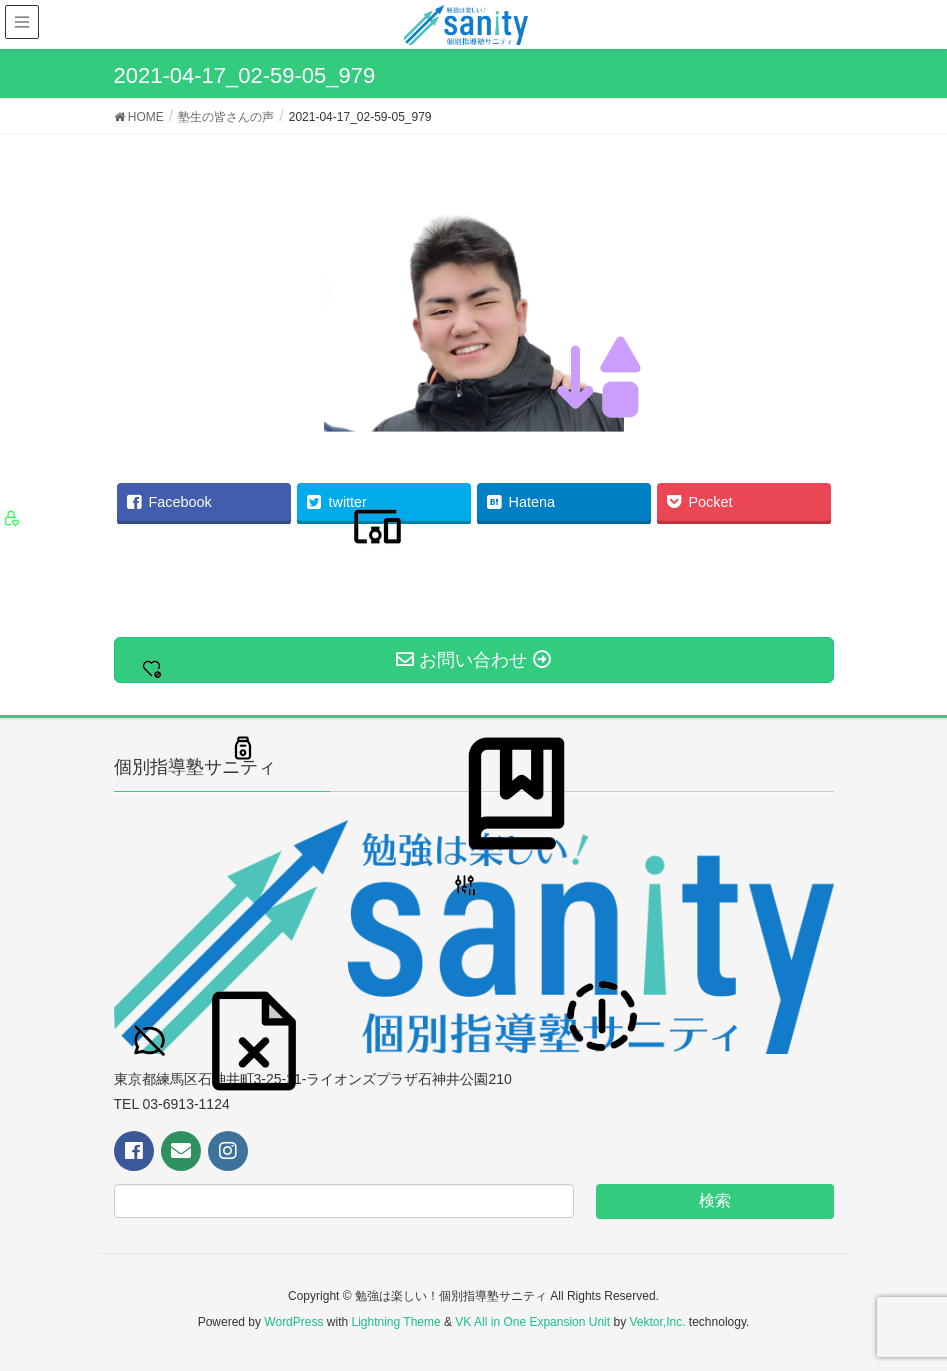 The height and width of the screenshot is (1371, 947). What do you see at coordinates (11, 518) in the screenshot?
I see `protect or secure your favorites` at bounding box center [11, 518].